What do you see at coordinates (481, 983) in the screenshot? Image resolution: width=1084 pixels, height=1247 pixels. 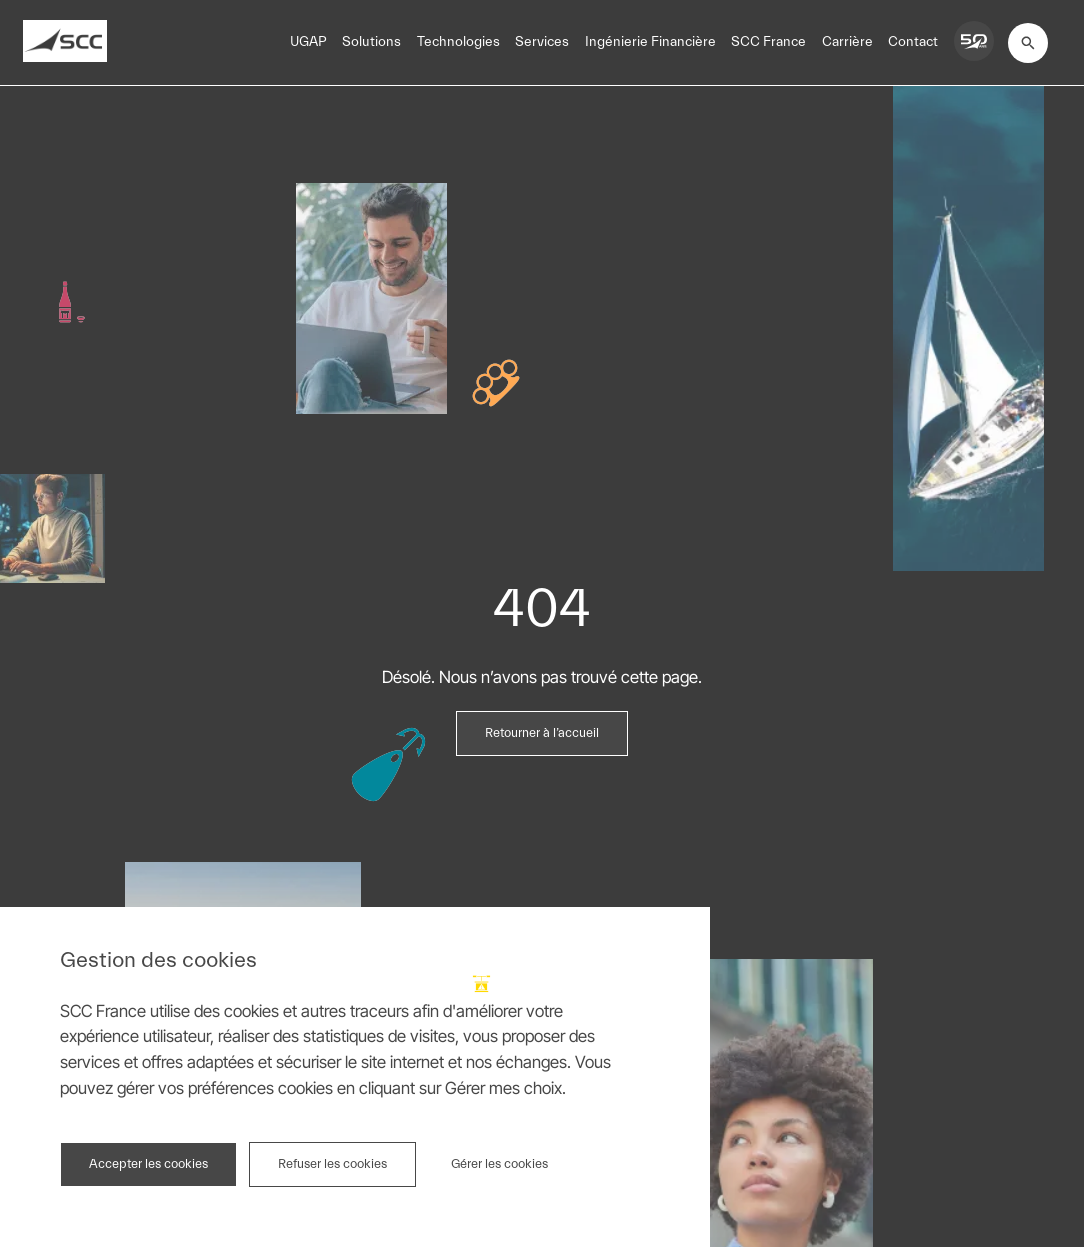 I see `trigger an explosive or demolition action in-game` at bounding box center [481, 983].